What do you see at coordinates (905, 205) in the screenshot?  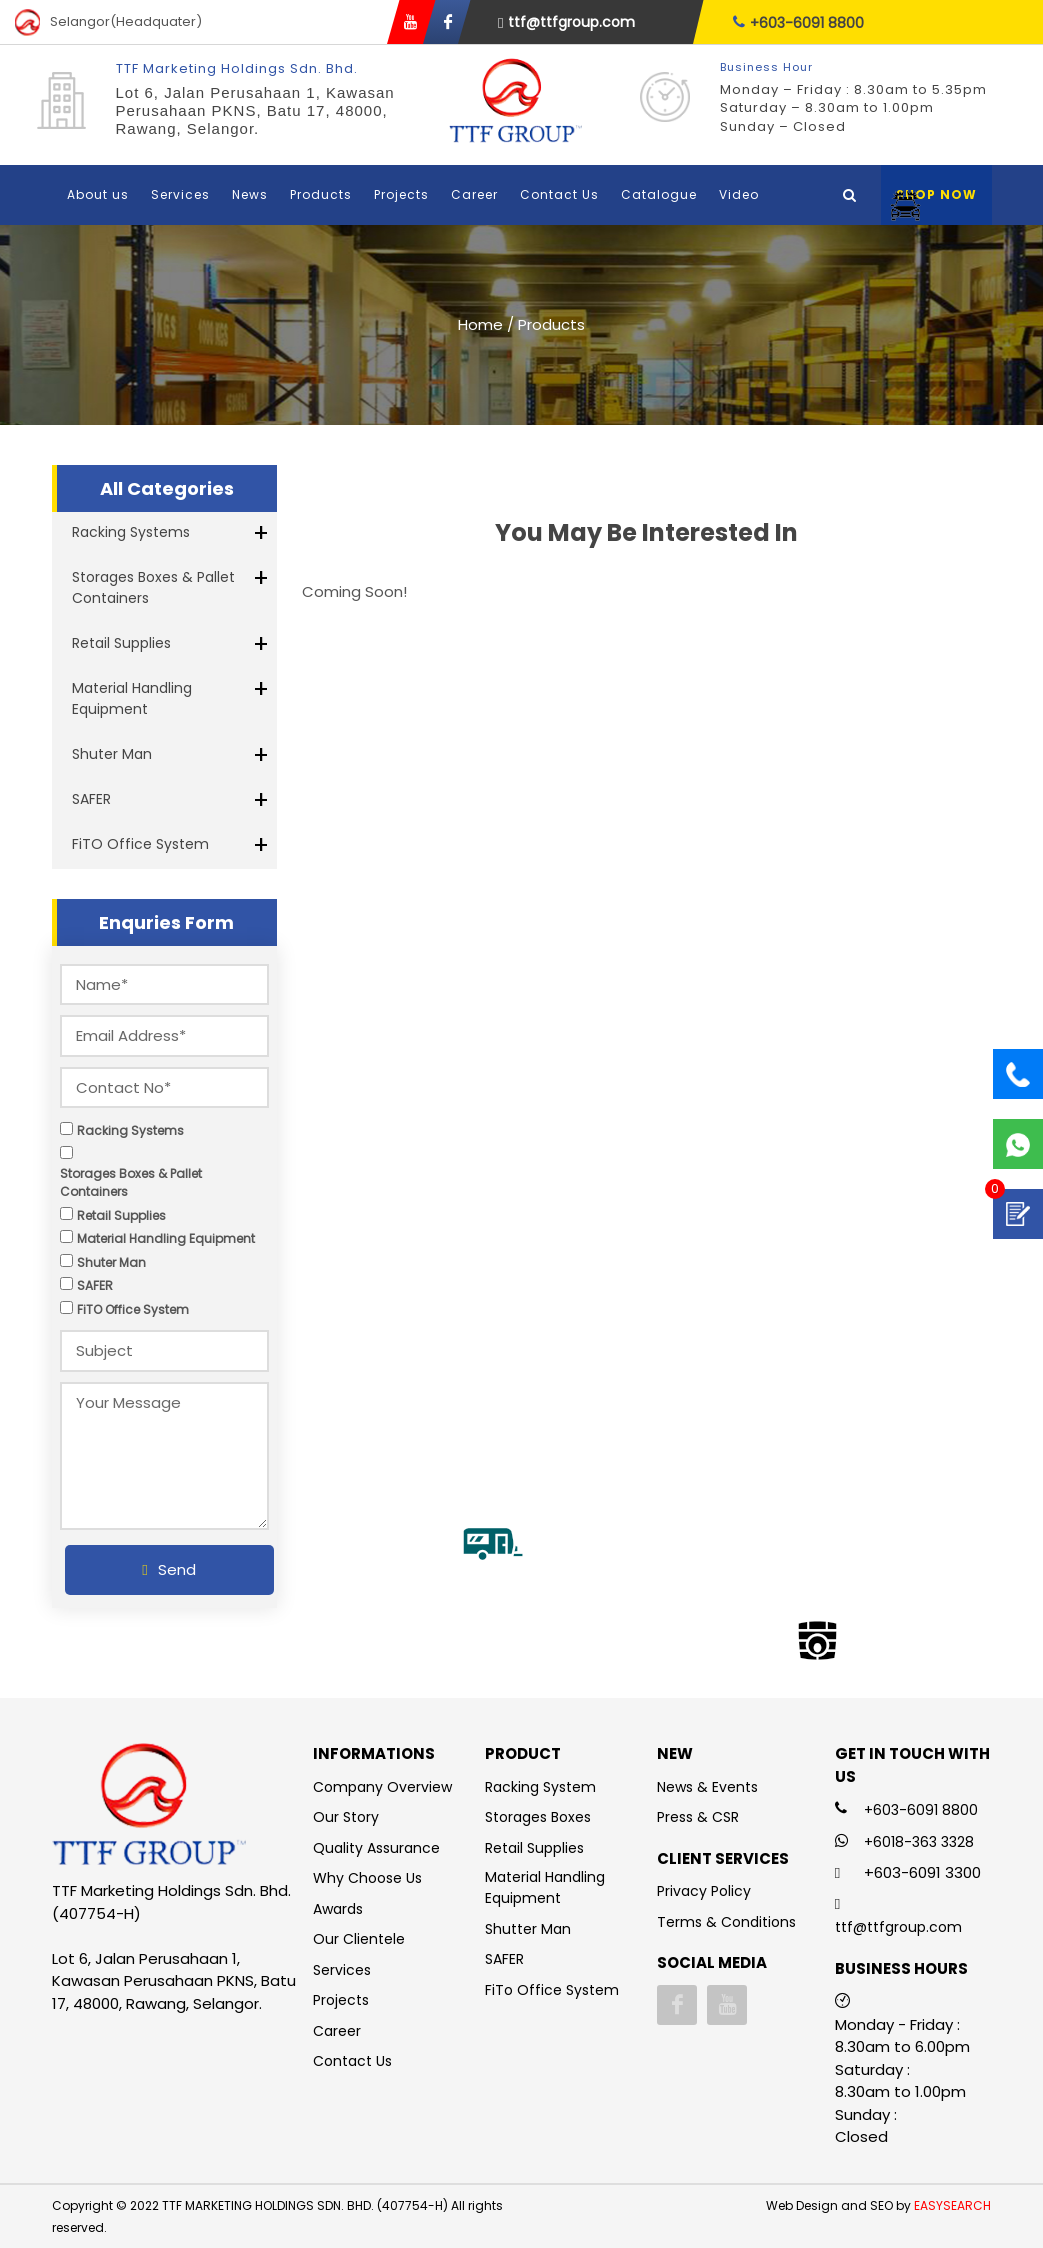 I see `indicates police or emergency services in a game` at bounding box center [905, 205].